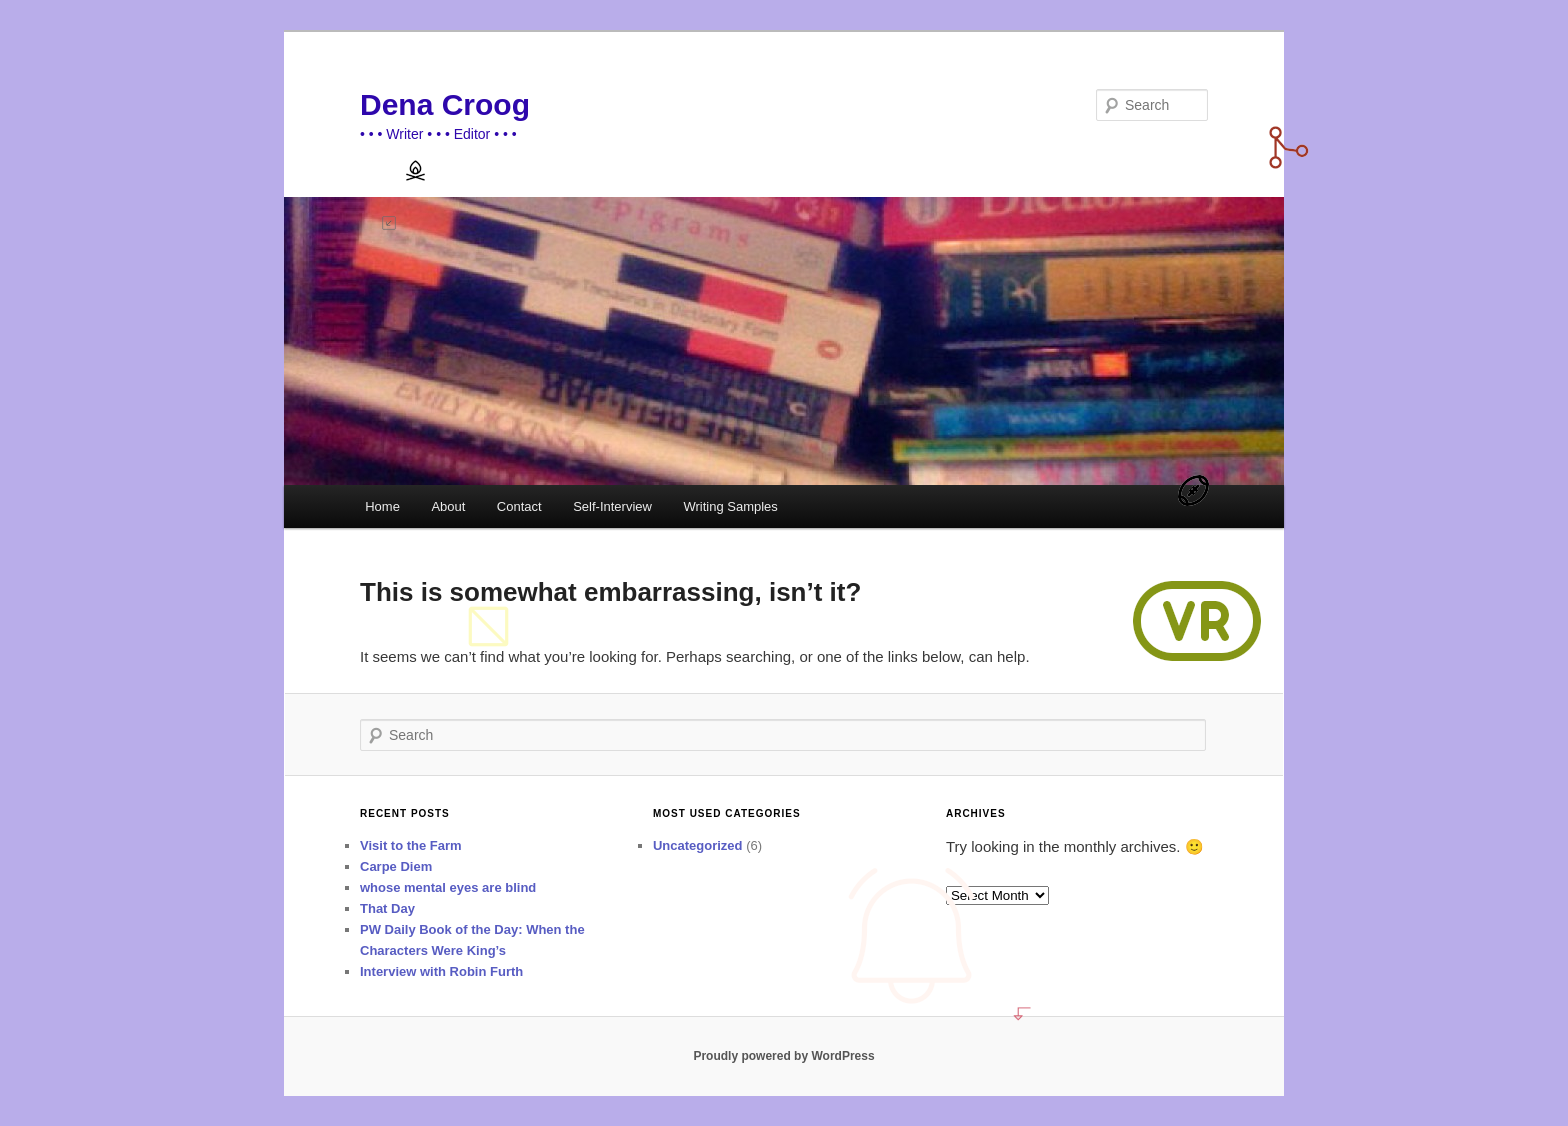  Describe the element at coordinates (1197, 621) in the screenshot. I see `access virtual reality mode or features` at that location.